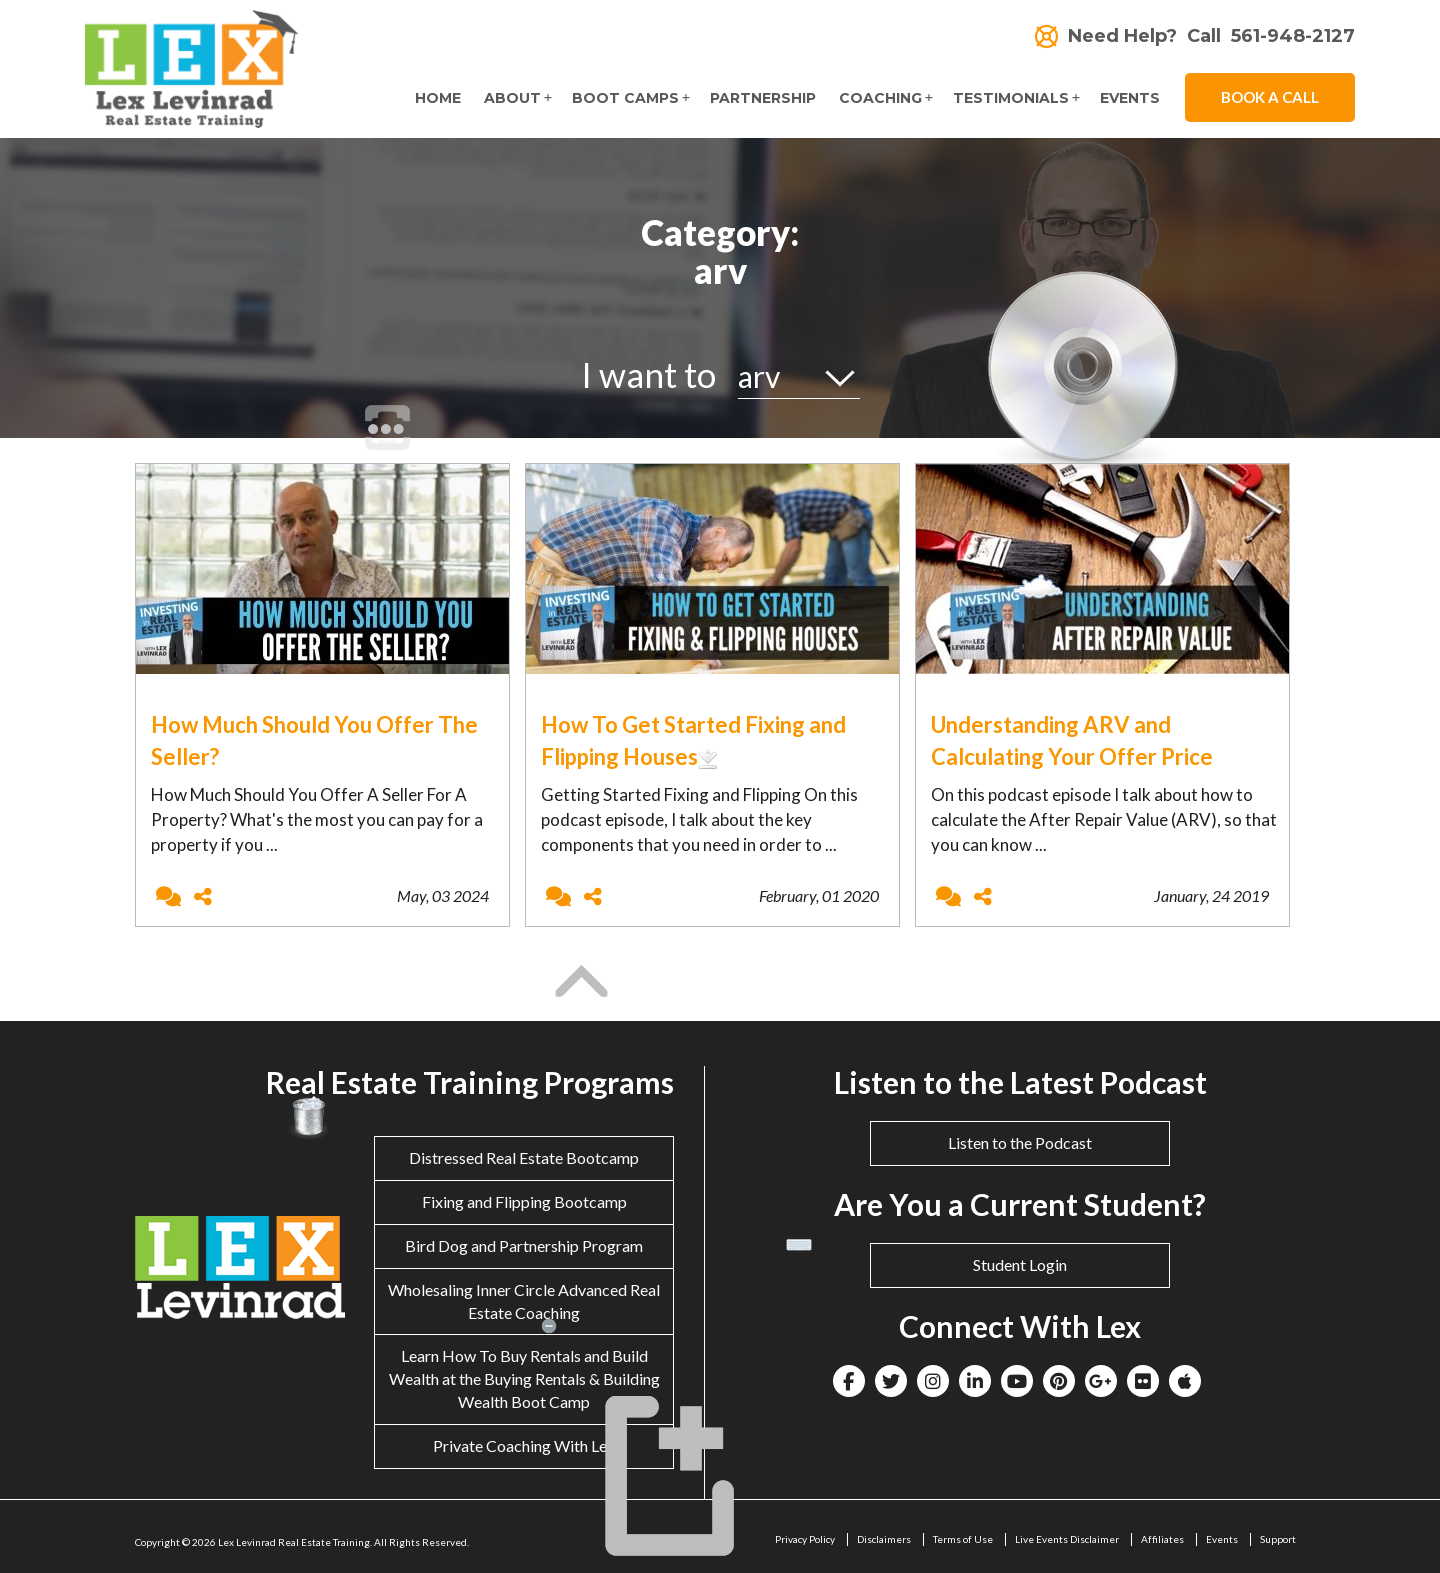 Image resolution: width=1440 pixels, height=1573 pixels. What do you see at coordinates (387, 427) in the screenshot?
I see `indicates wired network connection in progress` at bounding box center [387, 427].